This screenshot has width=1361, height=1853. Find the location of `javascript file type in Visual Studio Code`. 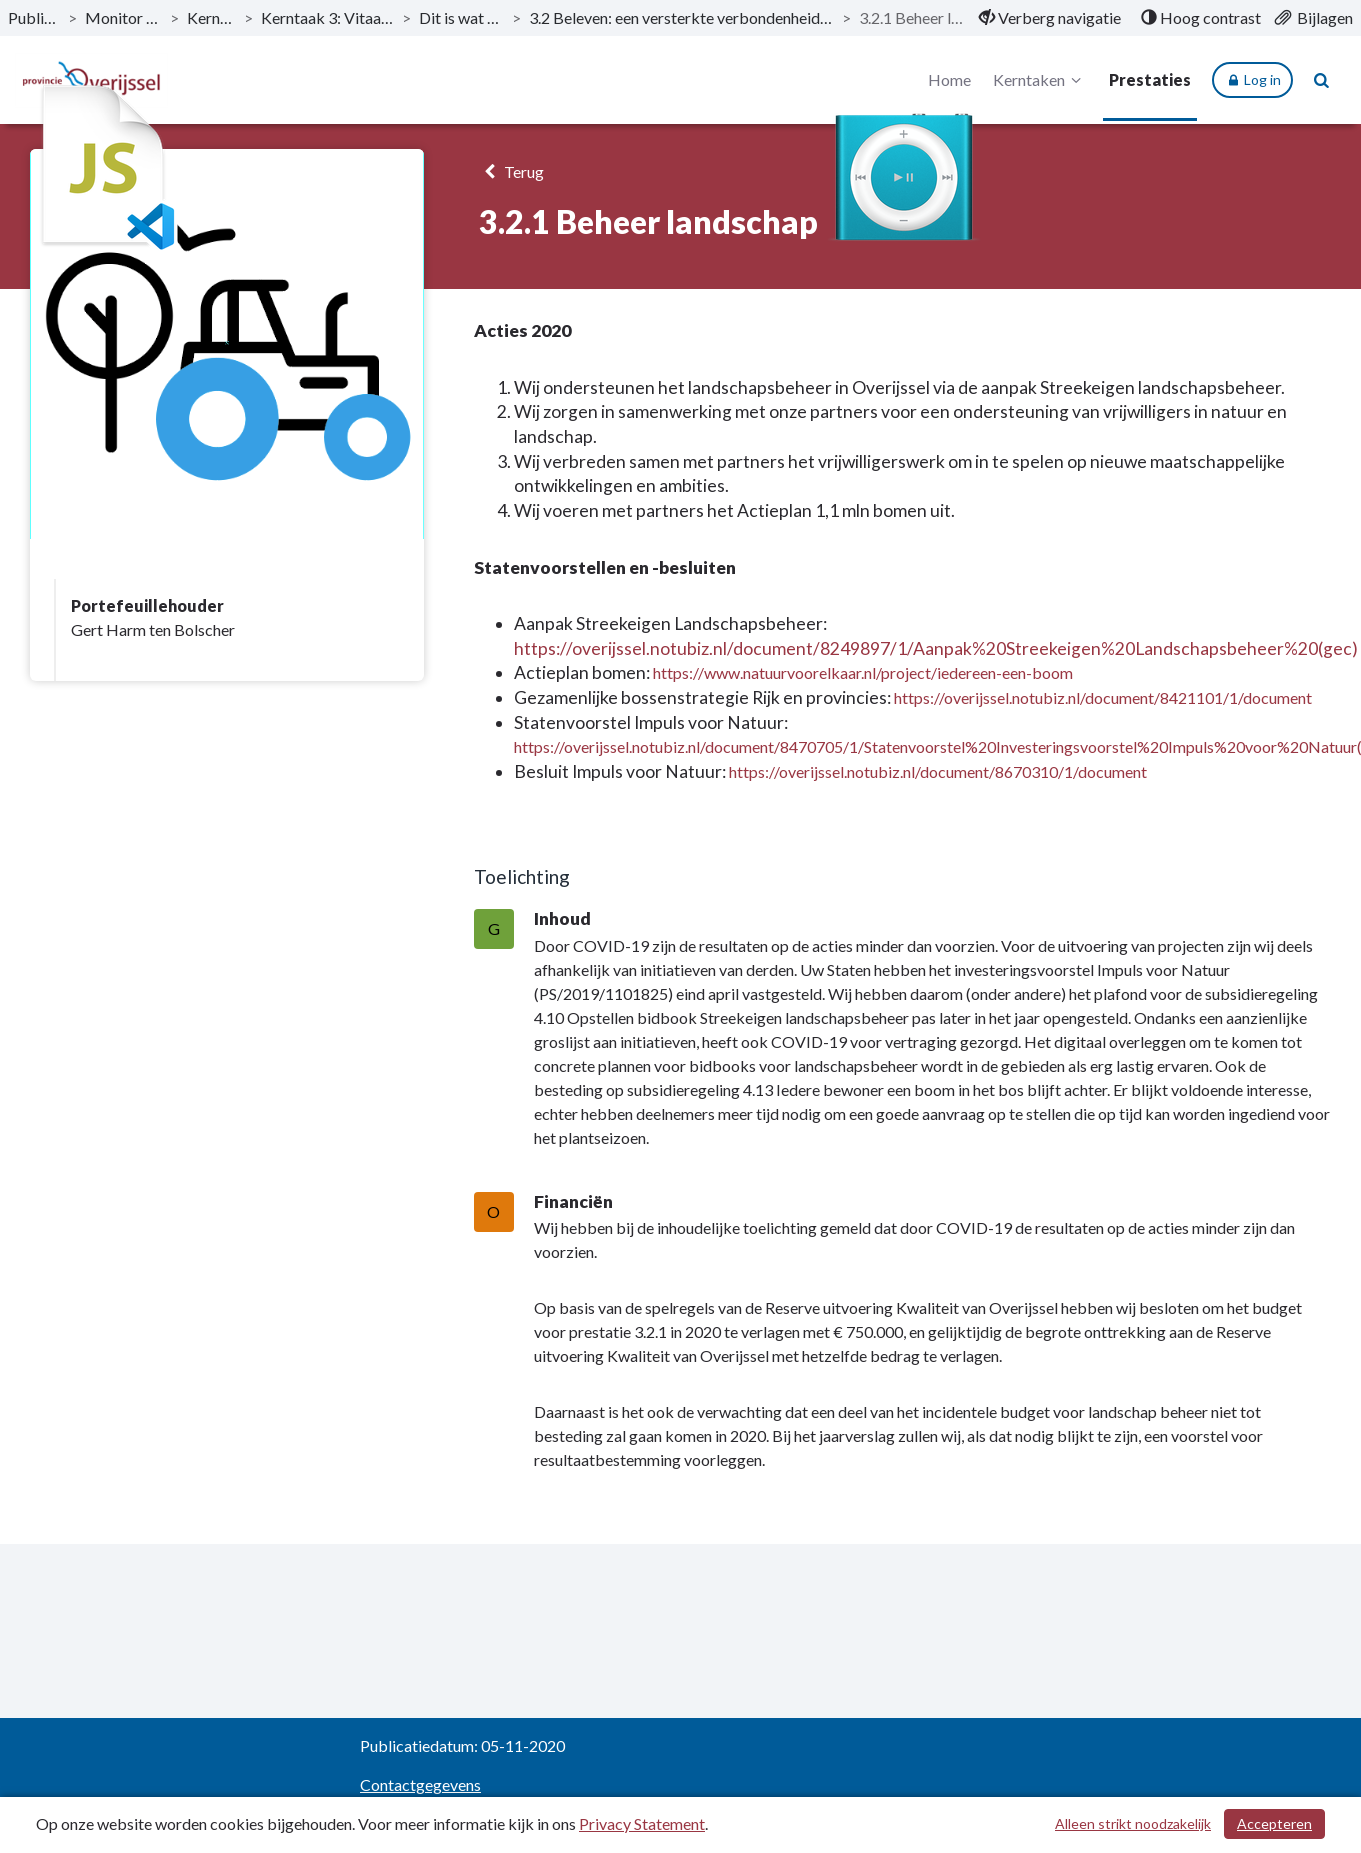

javascript file type in Visual Studio Code is located at coordinates (103, 168).